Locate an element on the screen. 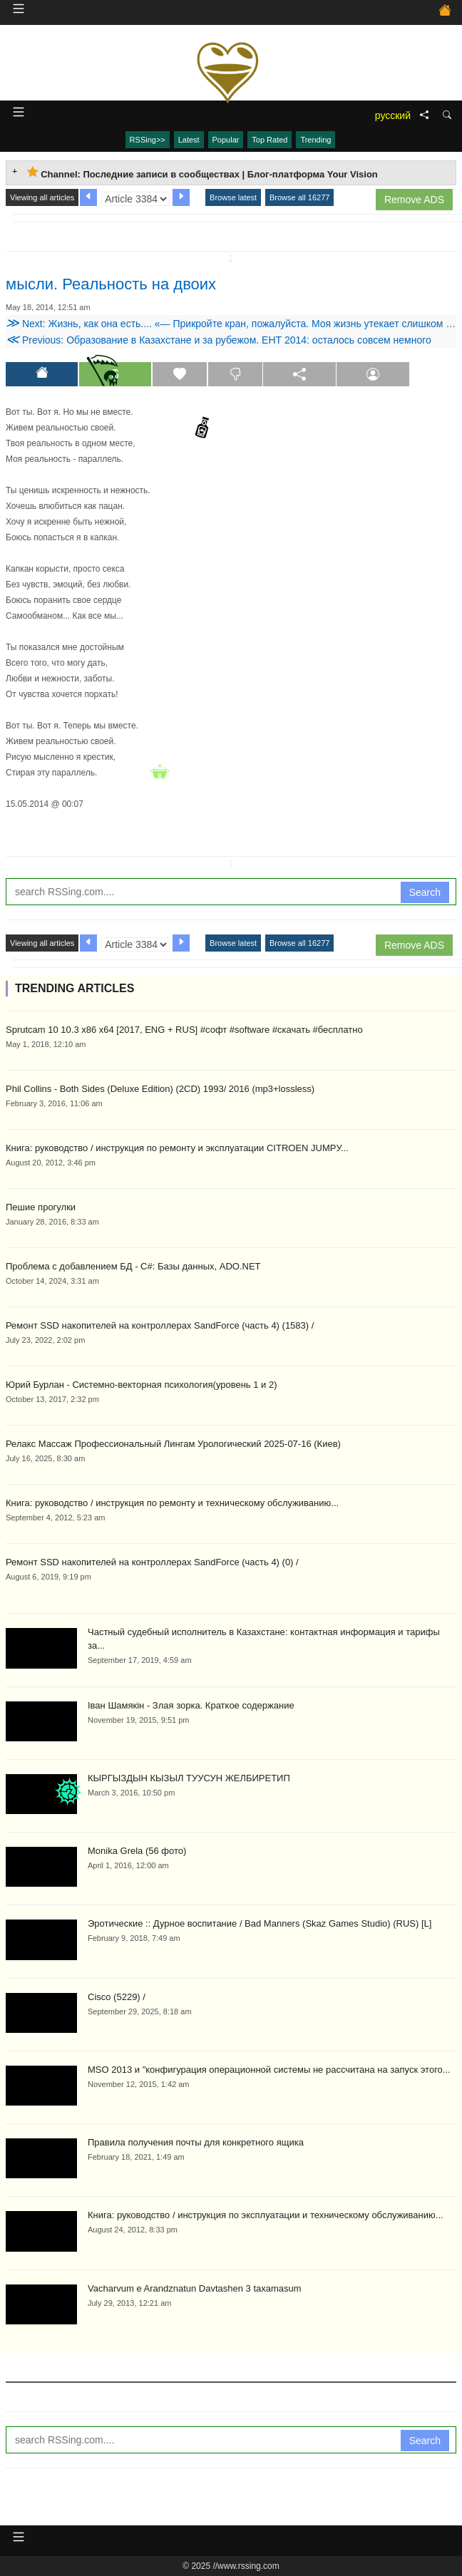  access rice cooker settings or controls is located at coordinates (160, 771).